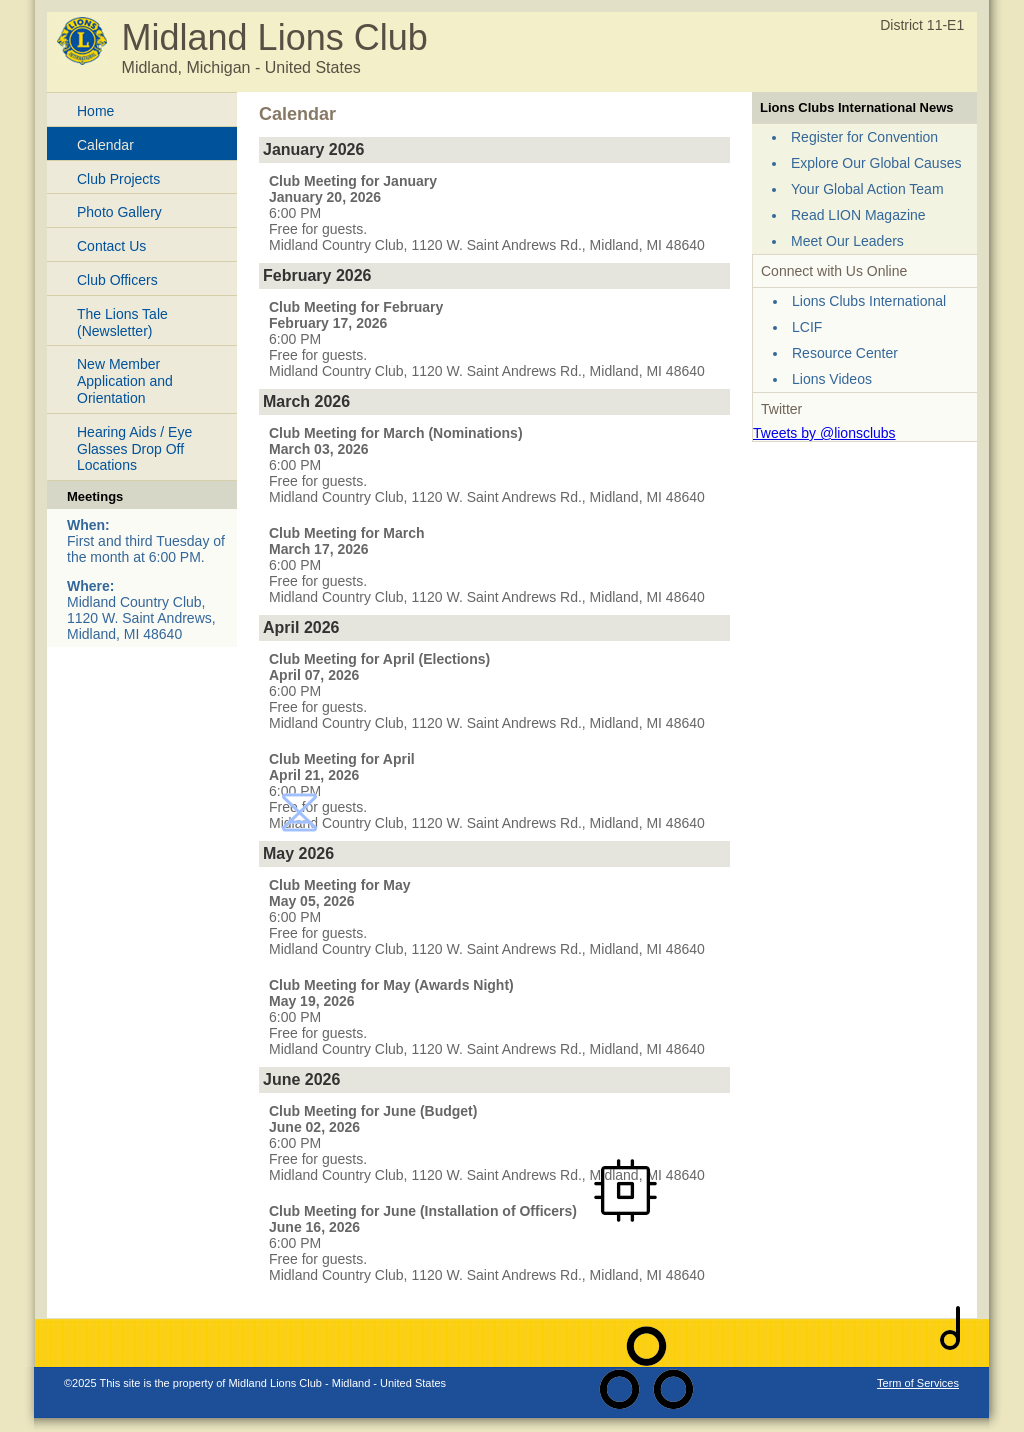 This screenshot has width=1024, height=1432. What do you see at coordinates (646, 1369) in the screenshot?
I see `group or cluster related items` at bounding box center [646, 1369].